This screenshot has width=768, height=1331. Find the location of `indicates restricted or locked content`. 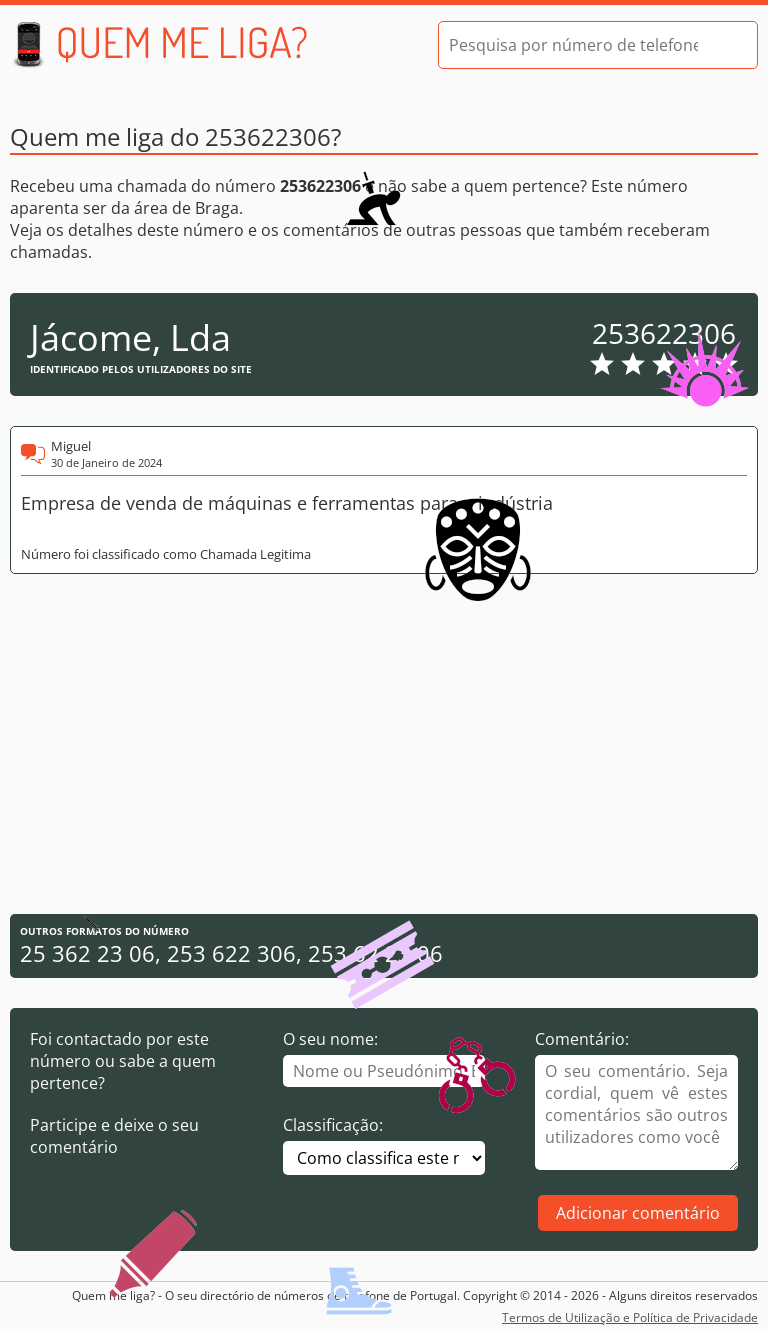

indicates restricted or locked content is located at coordinates (477, 1075).